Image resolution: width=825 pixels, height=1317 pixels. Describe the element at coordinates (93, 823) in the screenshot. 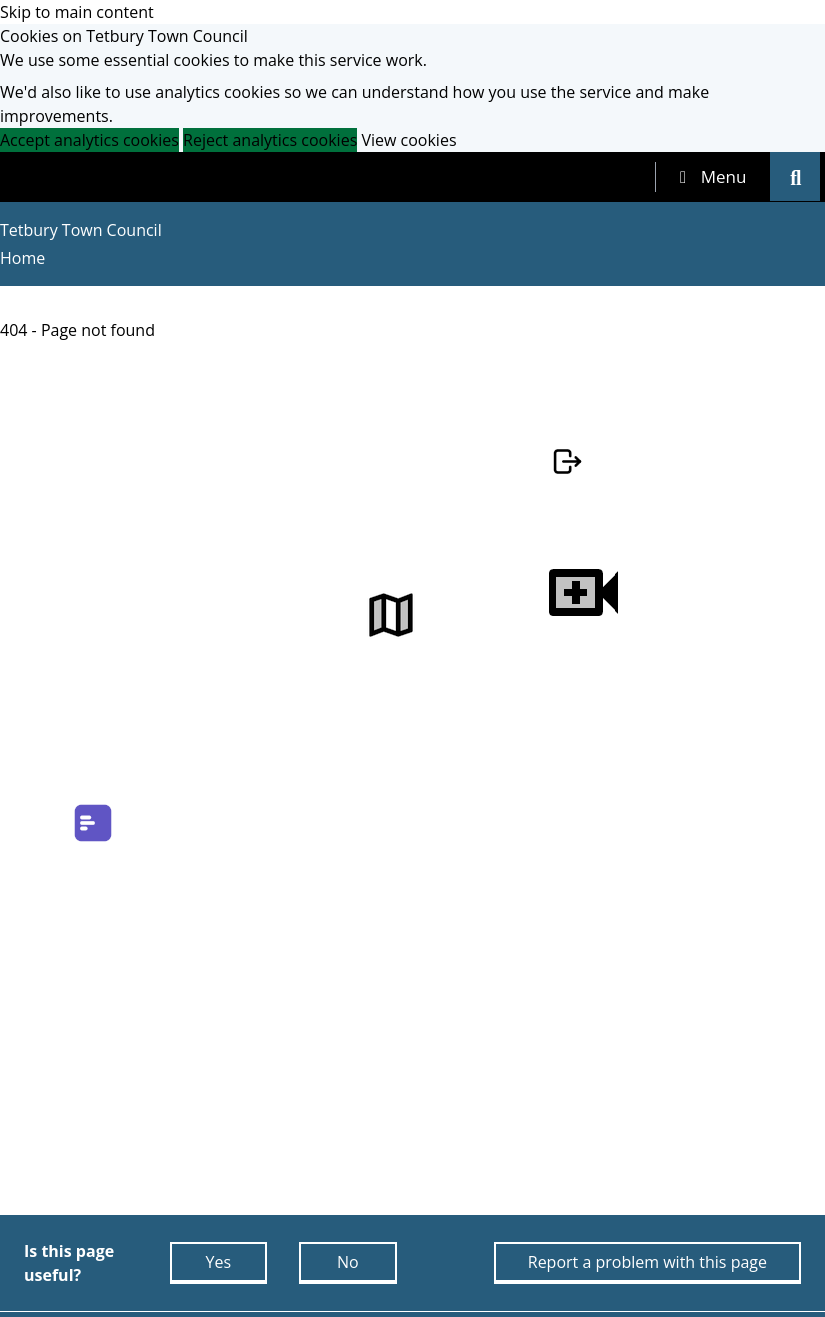

I see `align content to the left, vertically centered` at that location.